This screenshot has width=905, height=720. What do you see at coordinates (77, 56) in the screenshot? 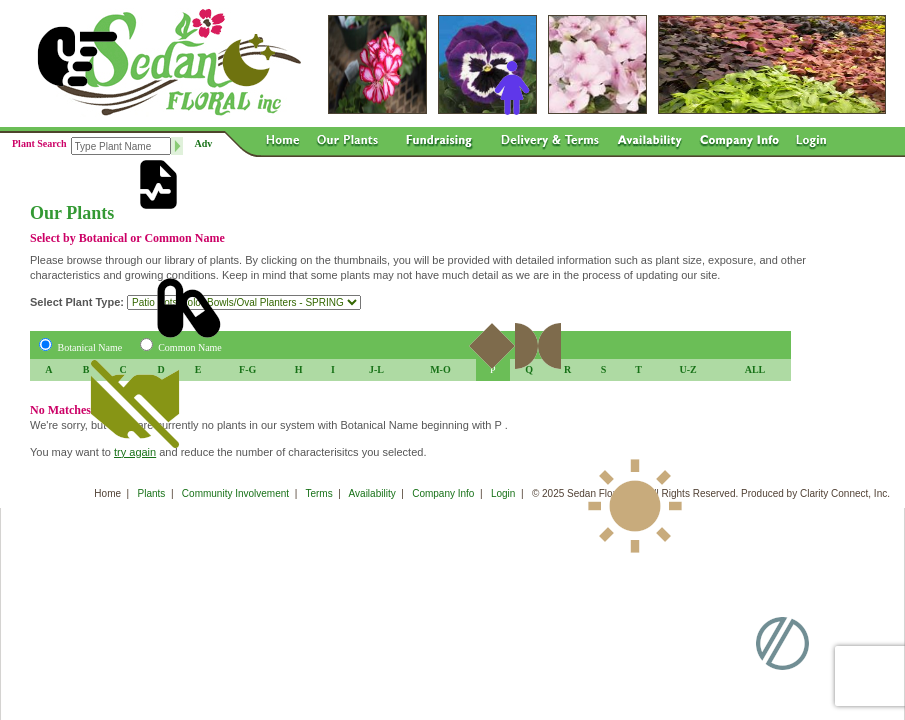
I see `indicates next step or continue forward` at bounding box center [77, 56].